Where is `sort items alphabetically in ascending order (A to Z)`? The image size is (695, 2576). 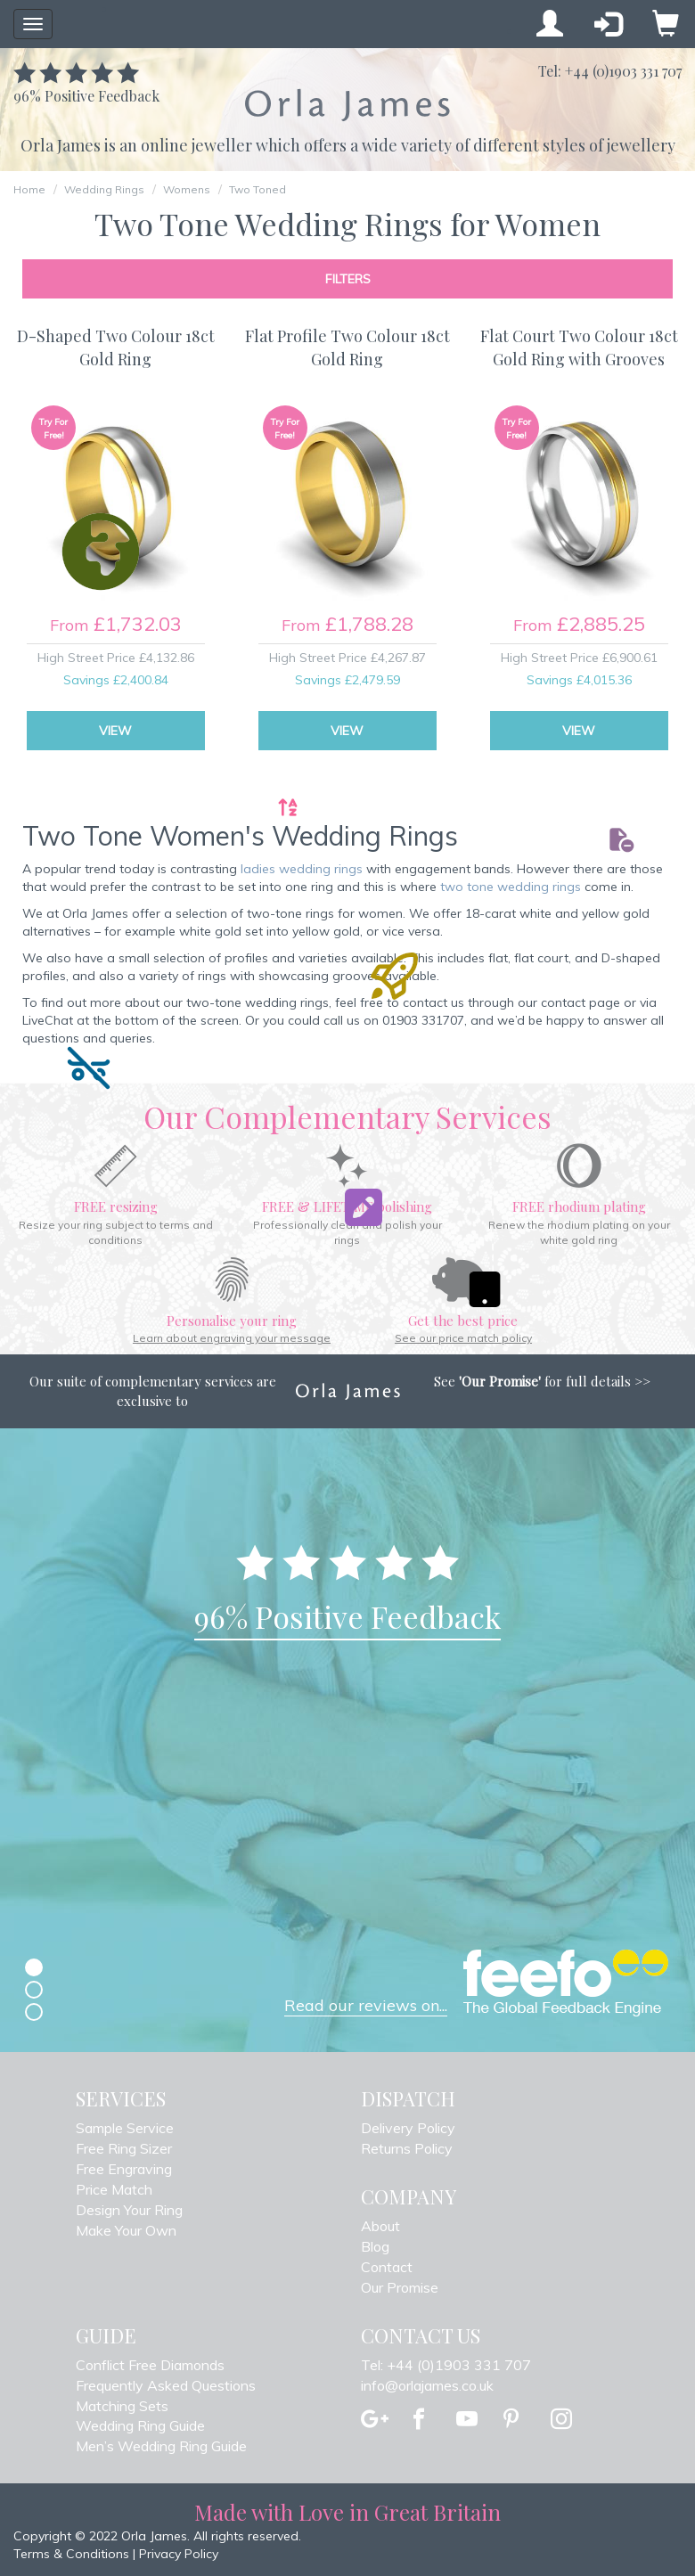
sort items alphabetically in ascending order (A to Z) is located at coordinates (288, 807).